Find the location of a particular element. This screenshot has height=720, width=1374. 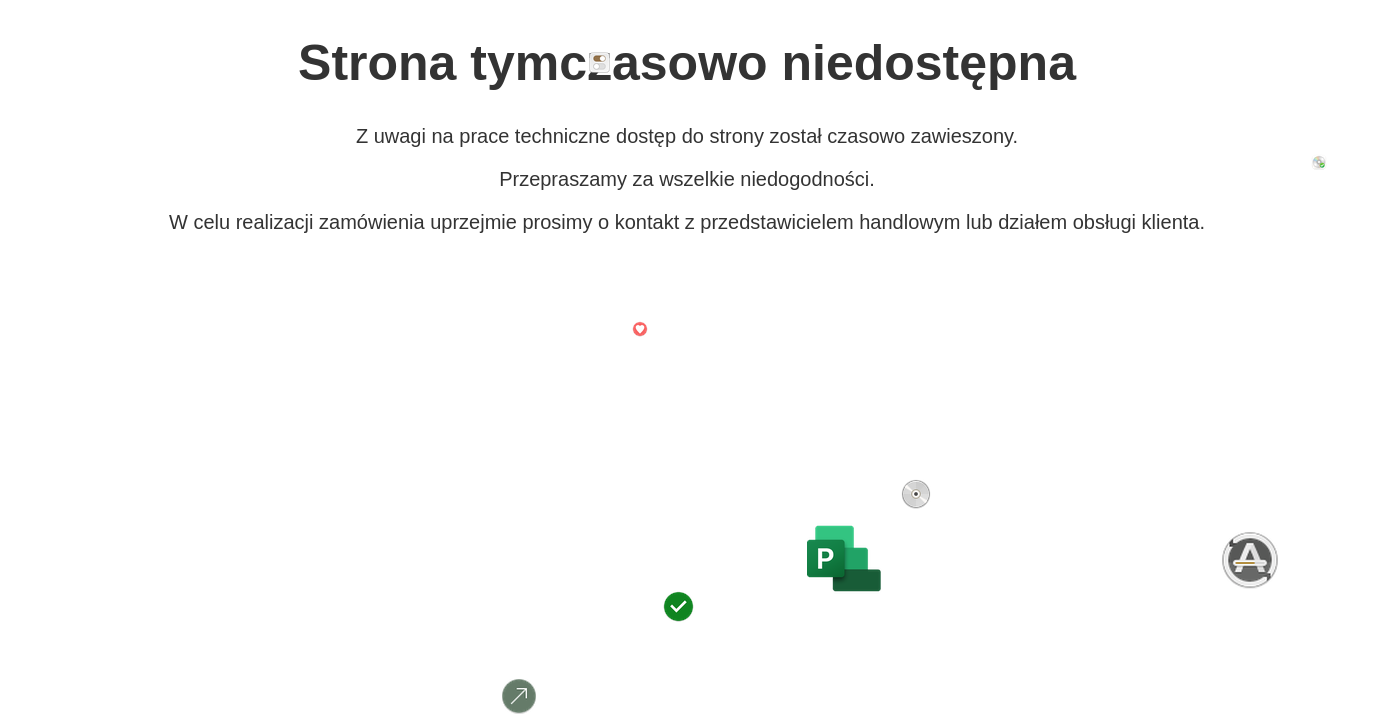

indicates a blu-ray disc drive or media is located at coordinates (916, 494).